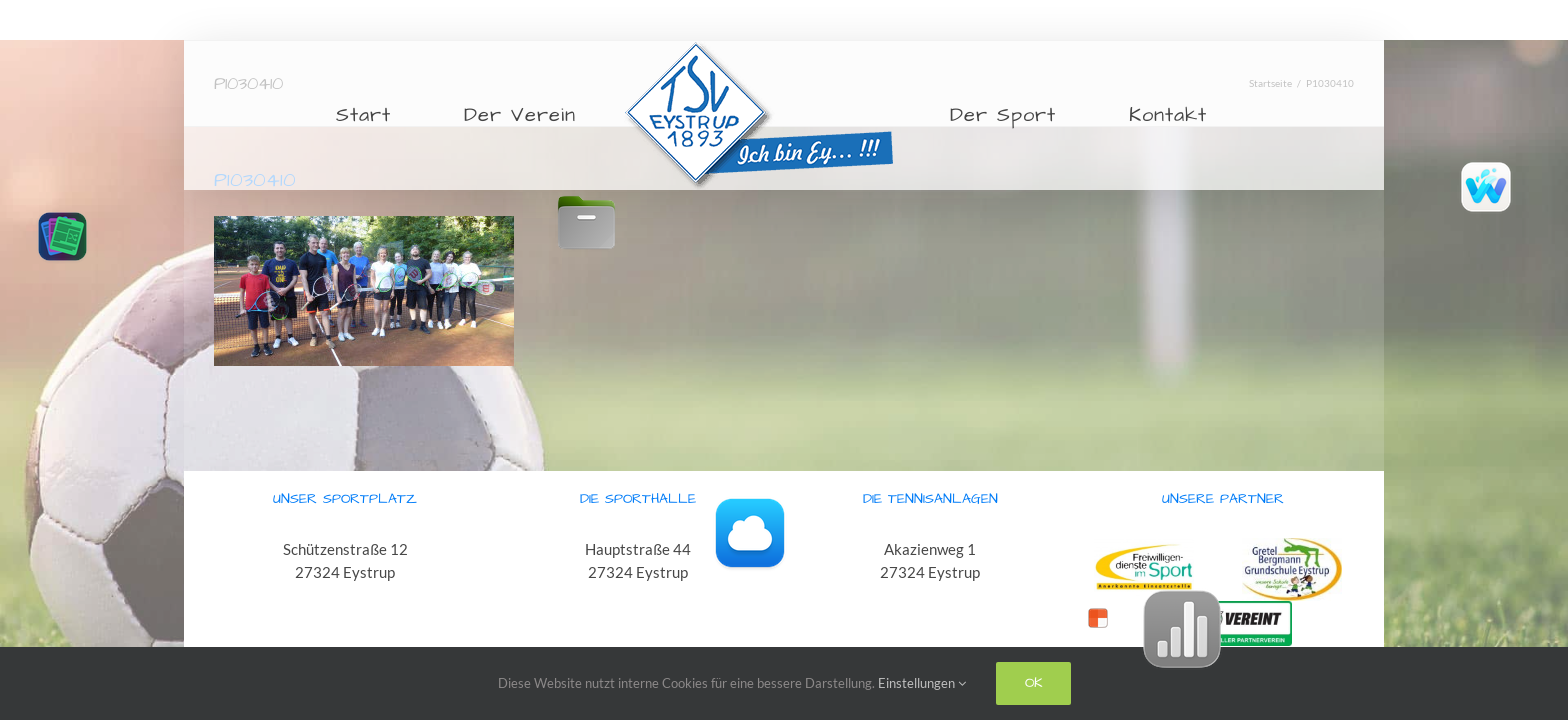 This screenshot has width=1568, height=720. I want to click on open the file manager, so click(586, 222).